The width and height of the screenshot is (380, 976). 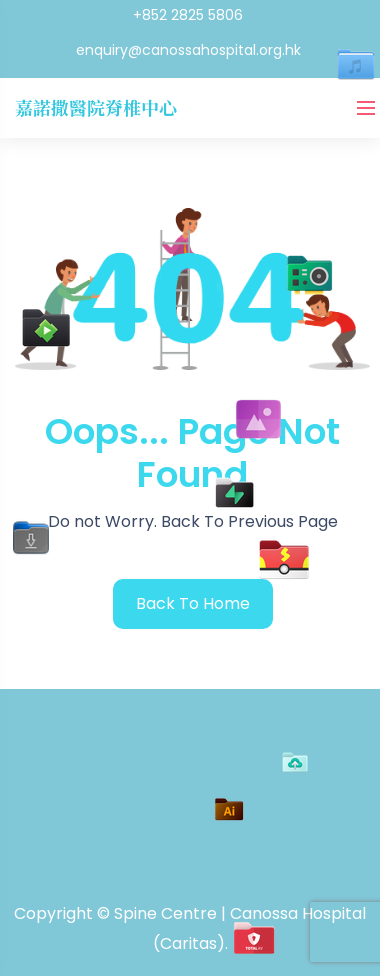 What do you see at coordinates (254, 939) in the screenshot?
I see `open TotalAV antivirus program folder` at bounding box center [254, 939].